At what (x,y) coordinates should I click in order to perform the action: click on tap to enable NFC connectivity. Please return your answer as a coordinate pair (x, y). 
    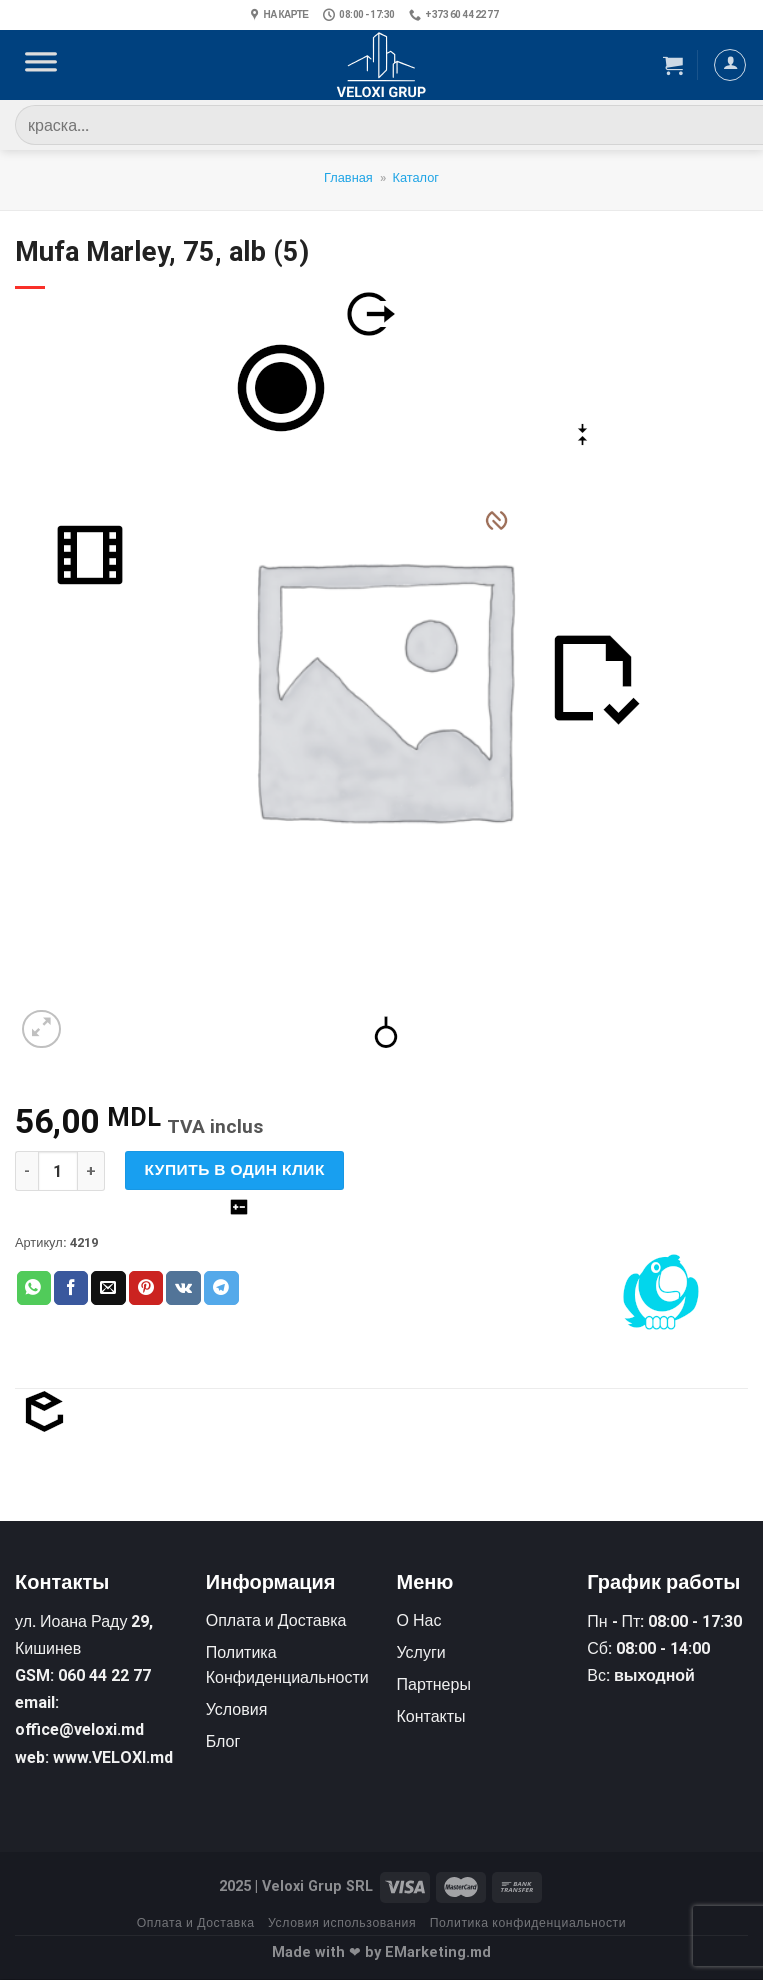
    Looking at the image, I should click on (496, 520).